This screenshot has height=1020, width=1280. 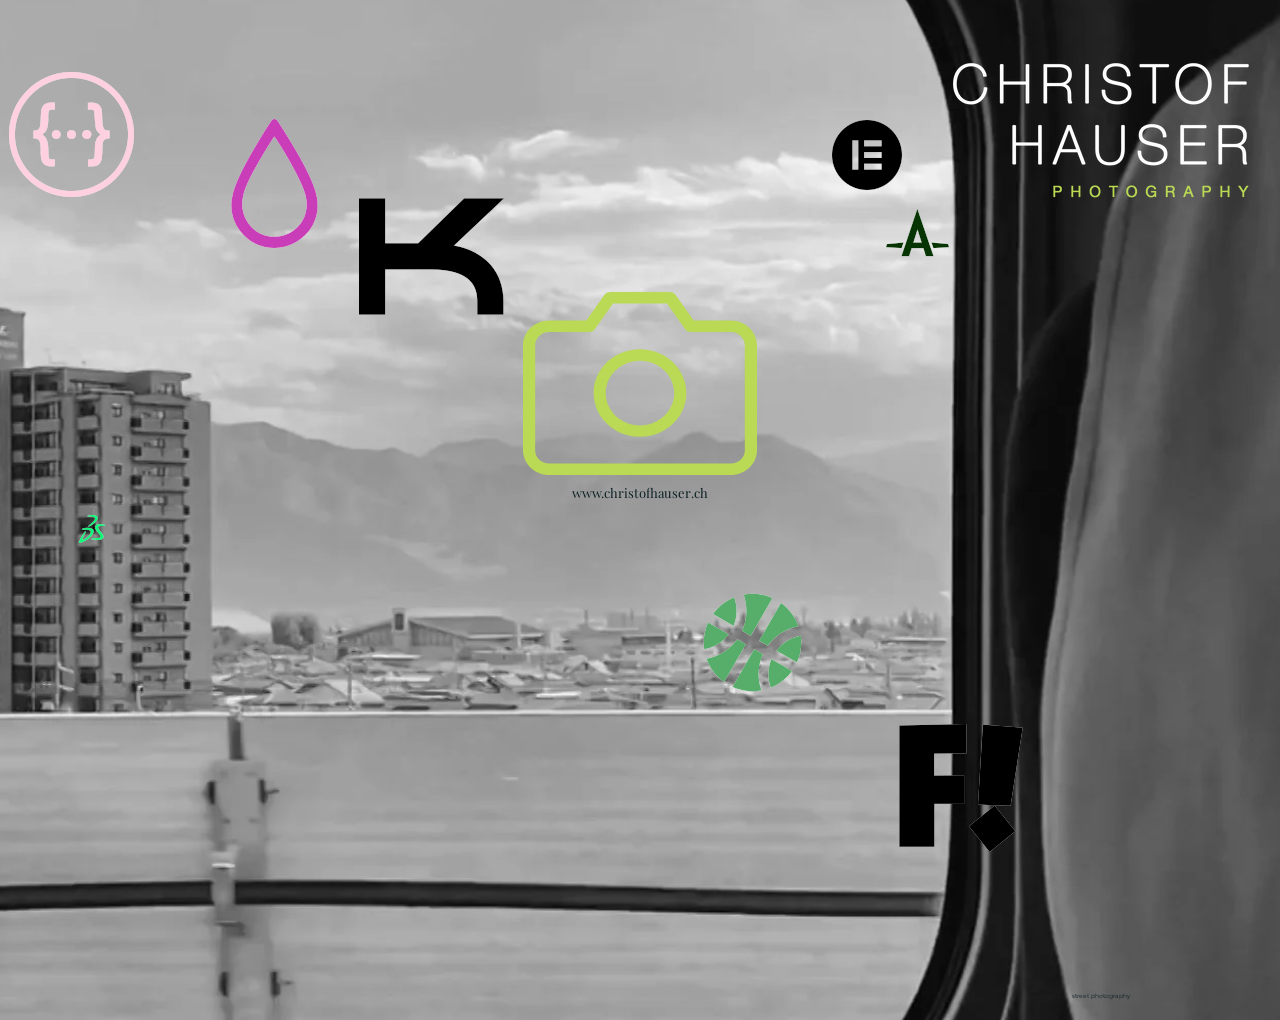 What do you see at coordinates (917, 232) in the screenshot?
I see `autoprefixer CSS tool logo` at bounding box center [917, 232].